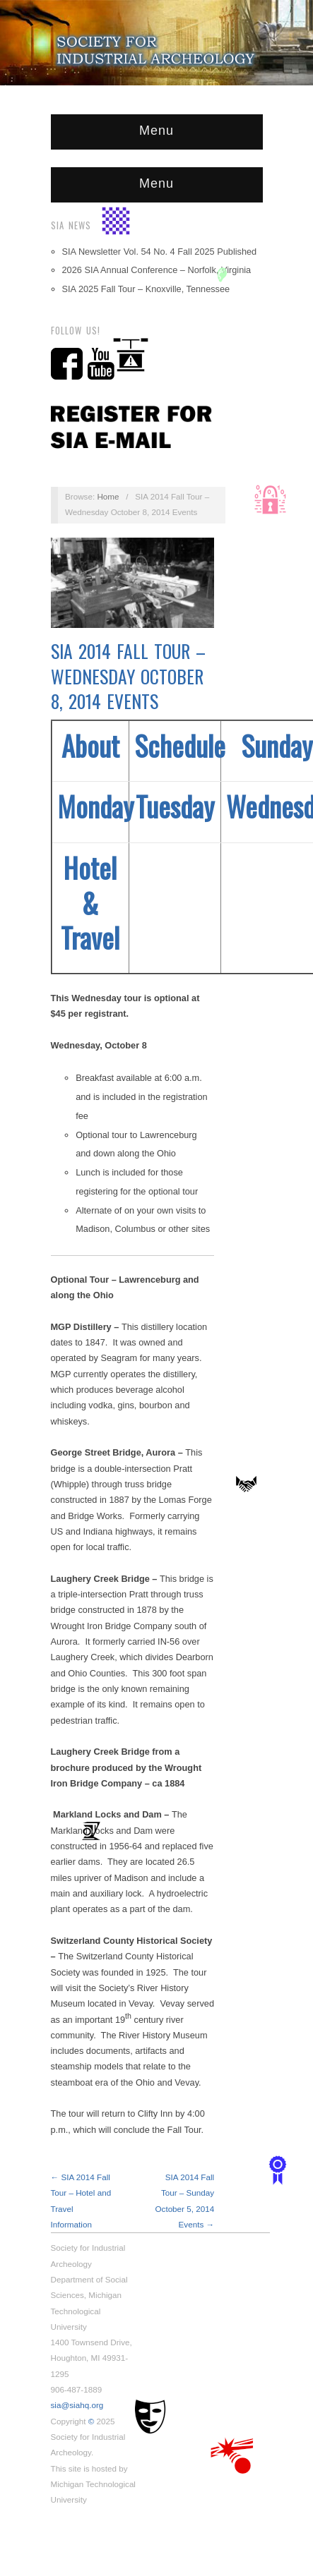 This screenshot has height=2576, width=313. What do you see at coordinates (131, 354) in the screenshot?
I see `trigger an explosive or demolition action in-game` at bounding box center [131, 354].